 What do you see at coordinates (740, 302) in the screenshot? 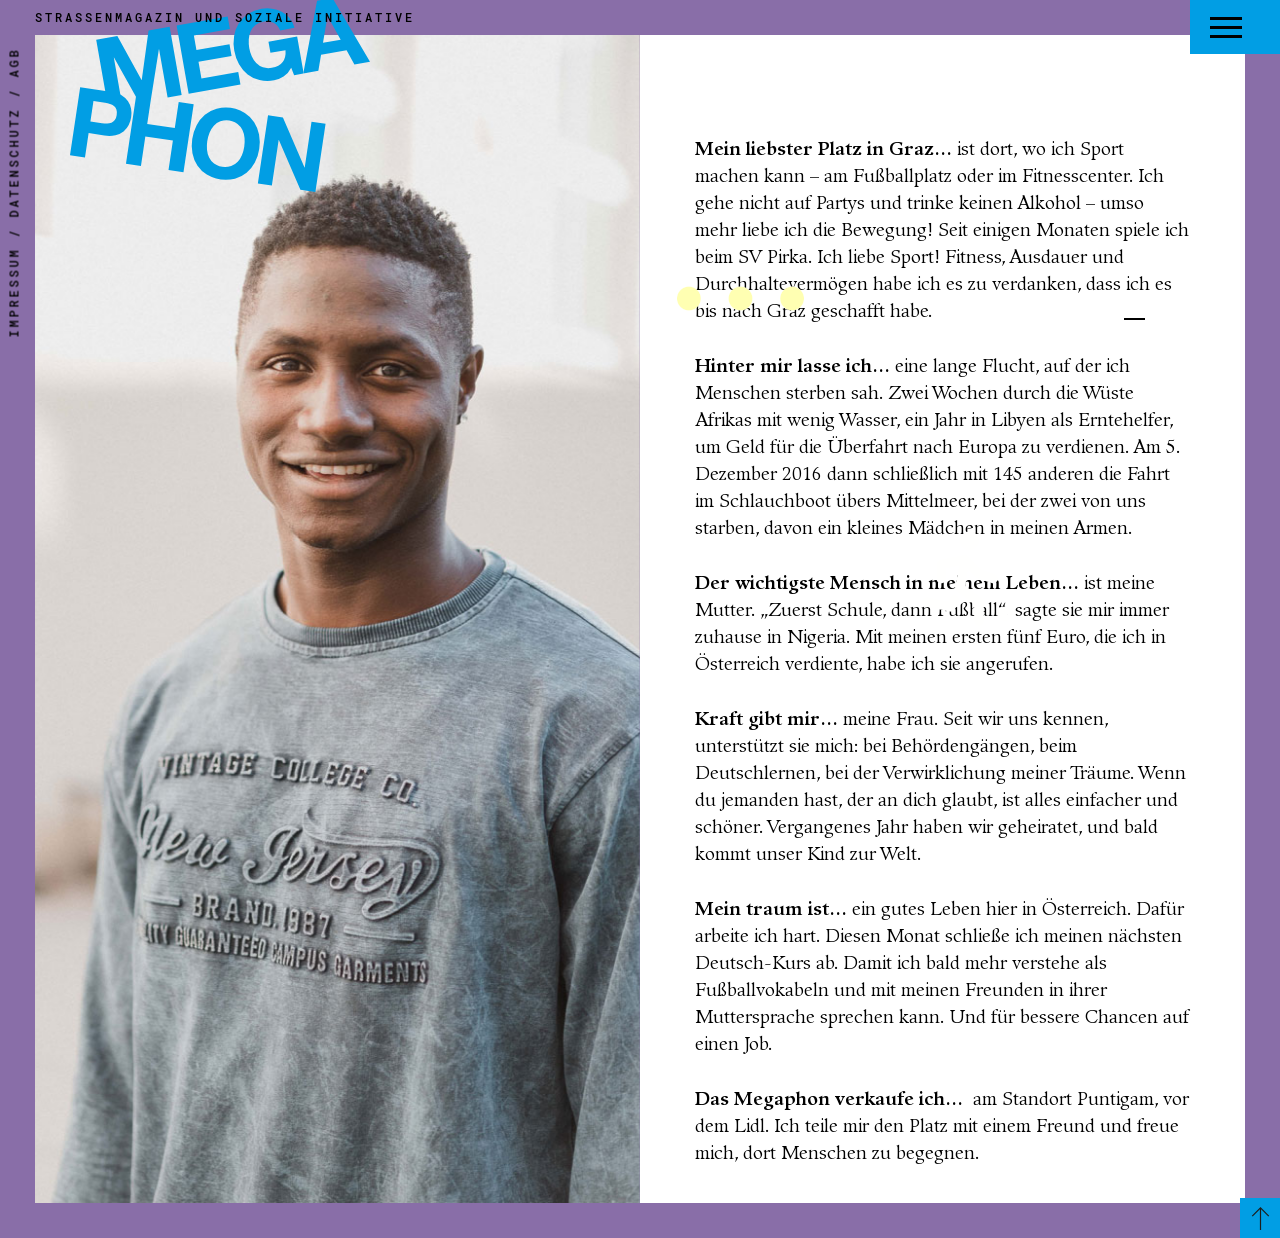
I see `access more options or actions` at bounding box center [740, 302].